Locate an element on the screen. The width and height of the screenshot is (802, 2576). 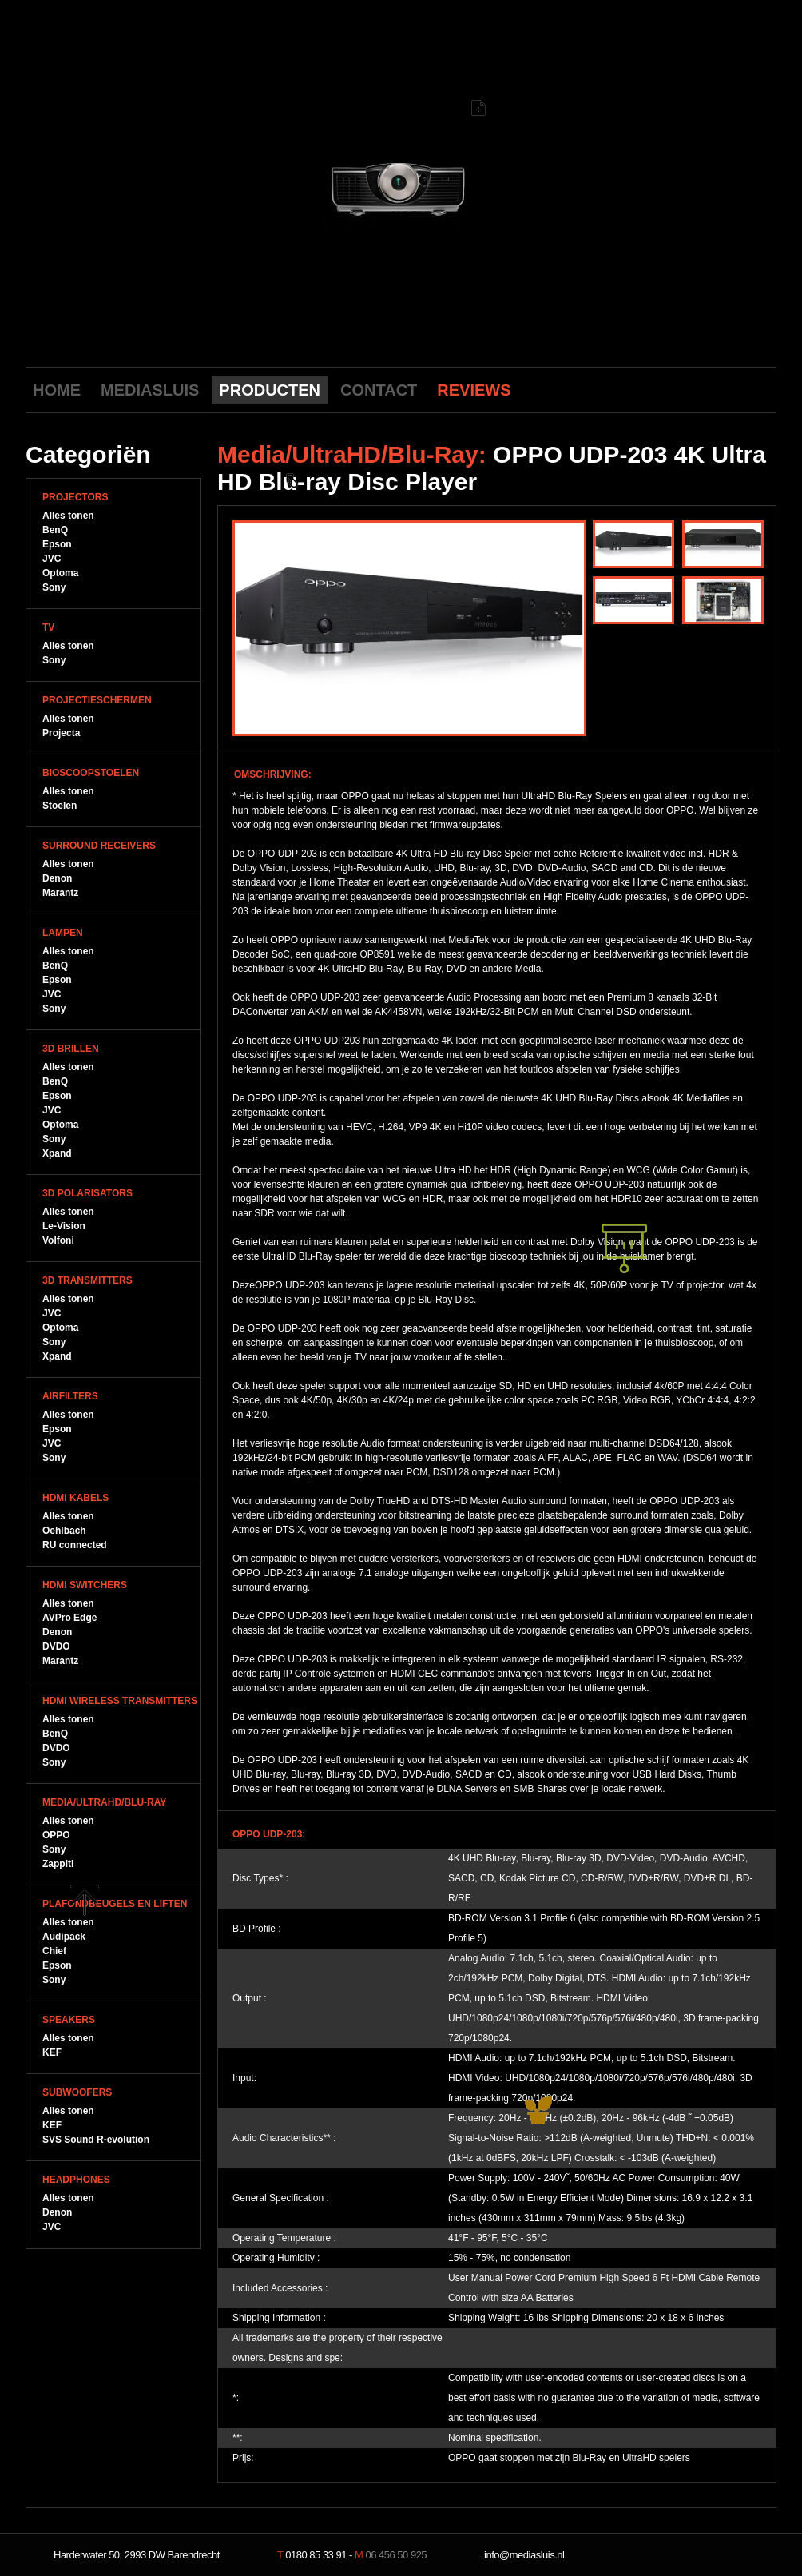
access plant care or gardening features is located at coordinates (538, 2110).